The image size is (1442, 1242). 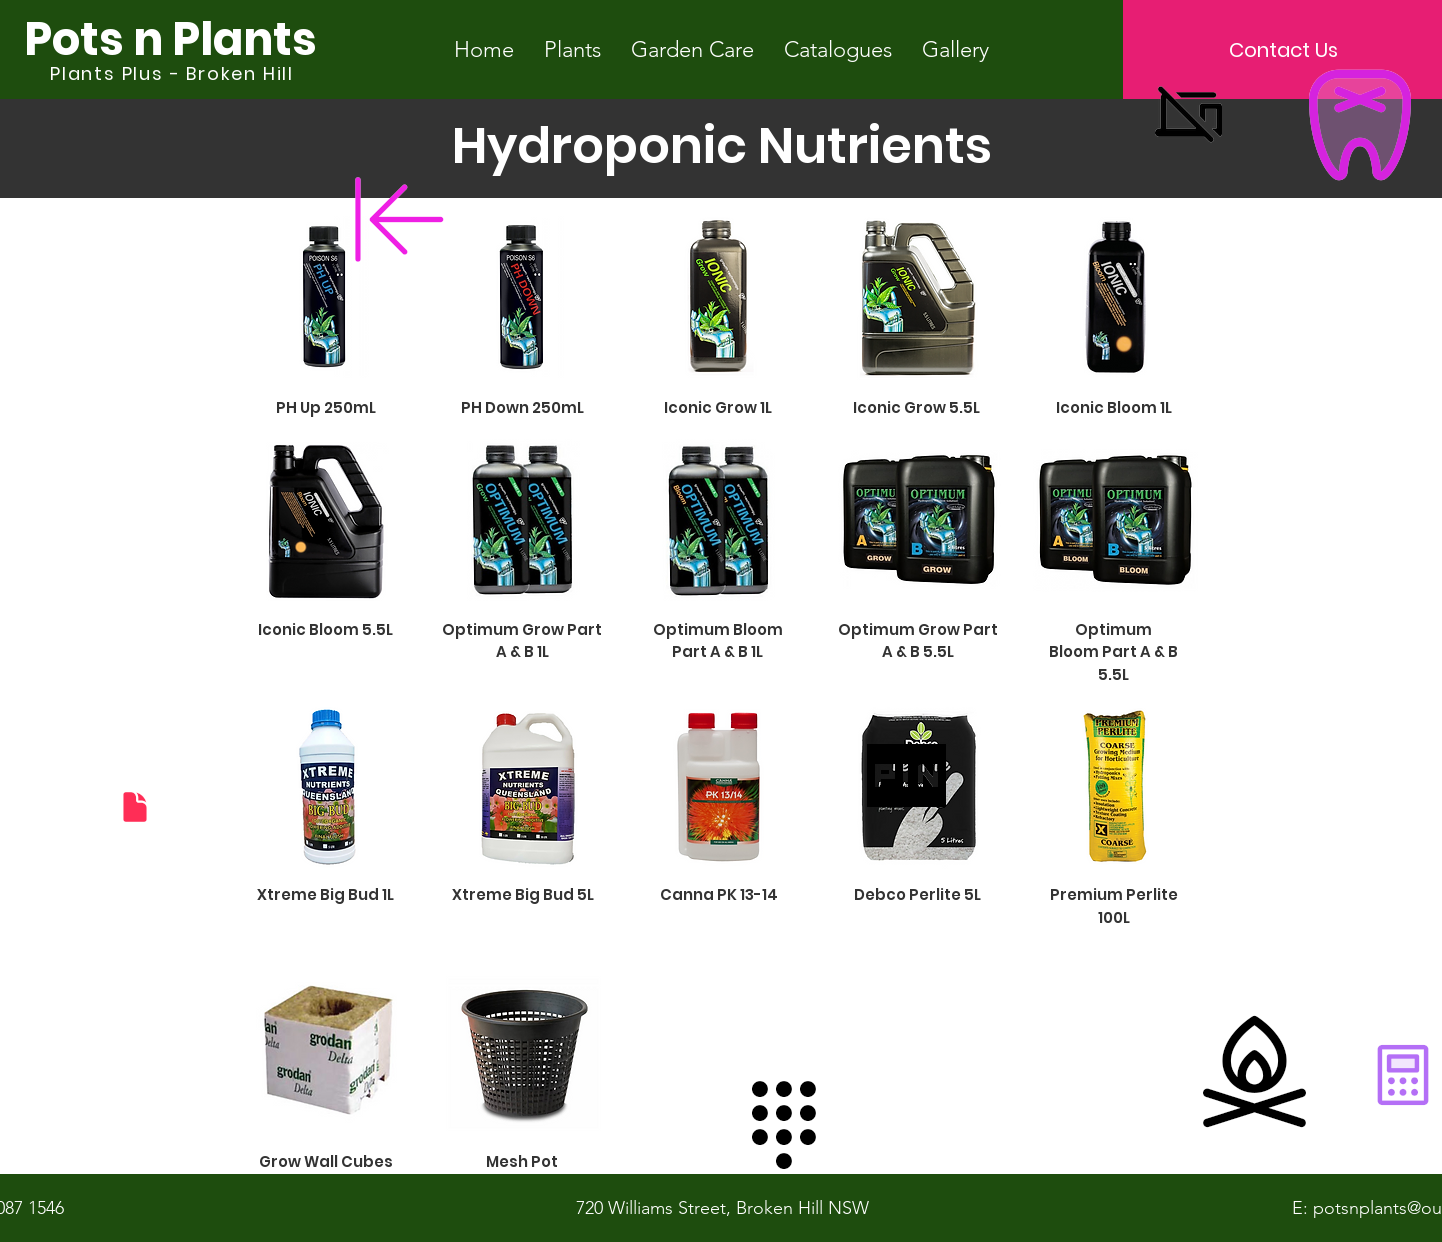 I want to click on open the calculator app, so click(x=1403, y=1075).